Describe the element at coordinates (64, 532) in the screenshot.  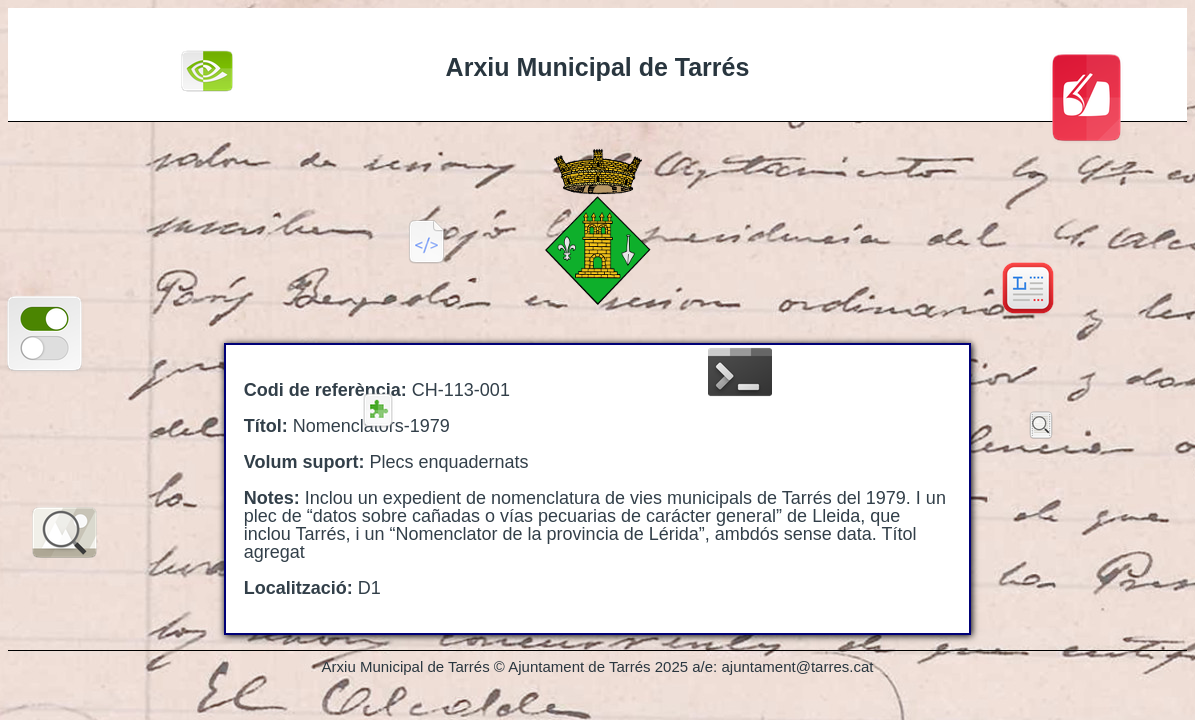
I see `open the image viewer application` at that location.